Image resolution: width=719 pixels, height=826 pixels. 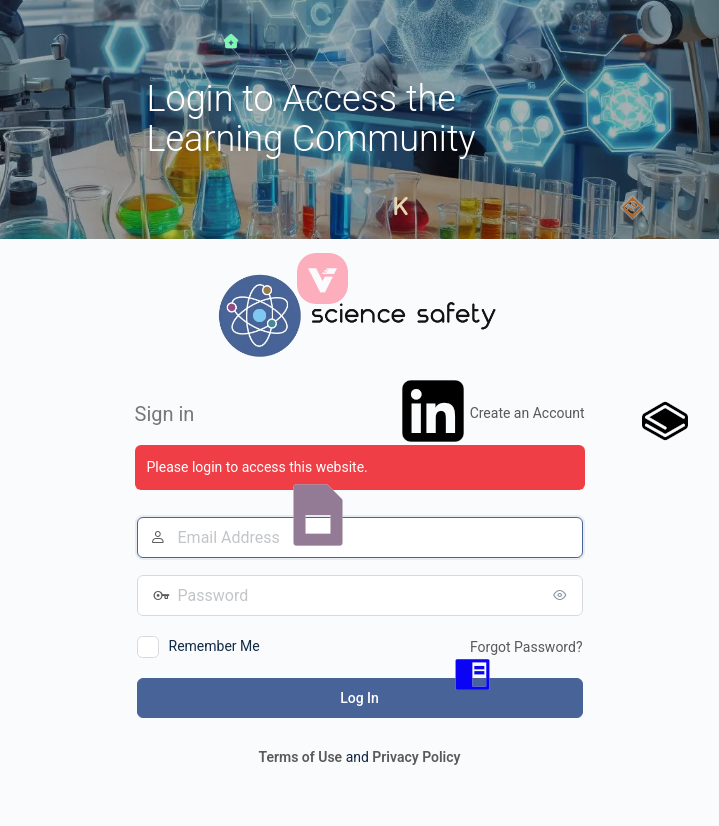 What do you see at coordinates (231, 41) in the screenshot?
I see `access home healthcare services` at bounding box center [231, 41].